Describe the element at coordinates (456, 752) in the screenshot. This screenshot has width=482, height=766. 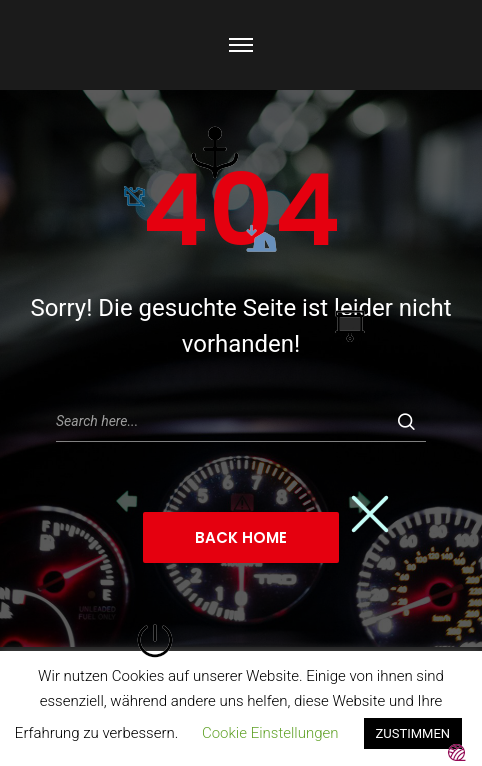
I see `access knitting or crafting projects` at that location.